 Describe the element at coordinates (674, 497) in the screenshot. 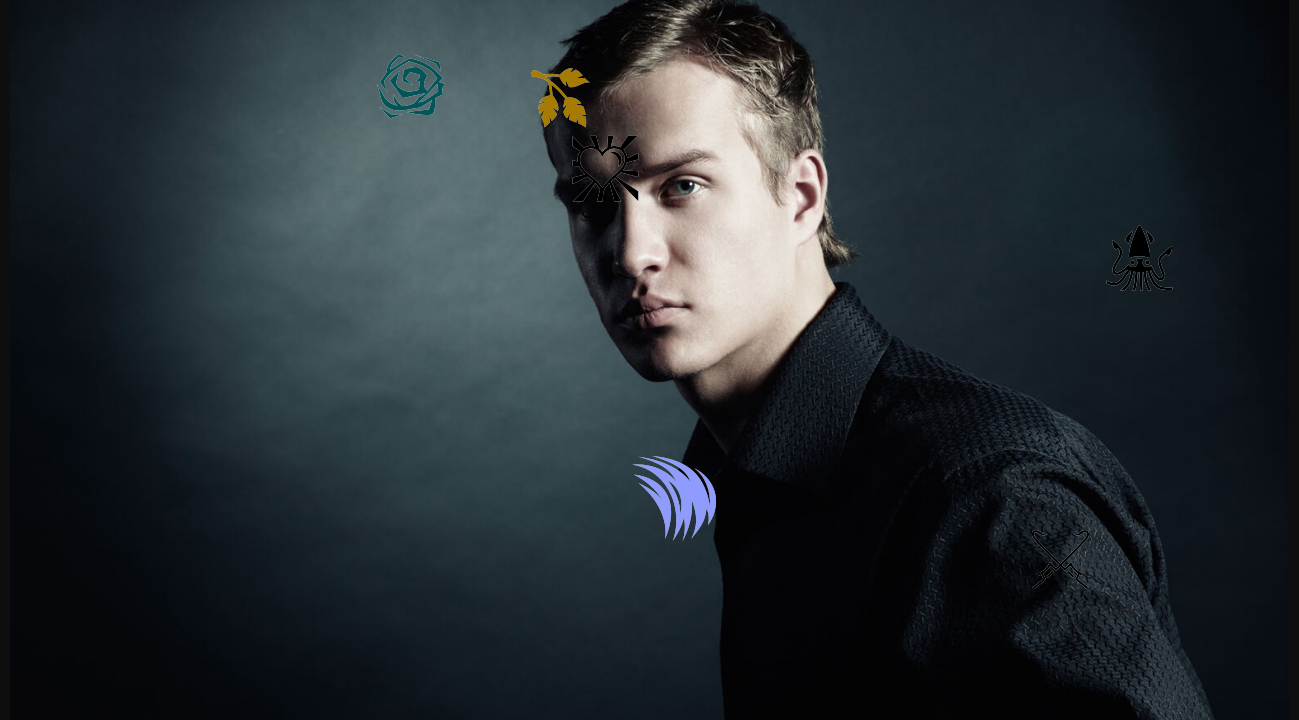

I see `indicates a wound or injury status effect` at that location.